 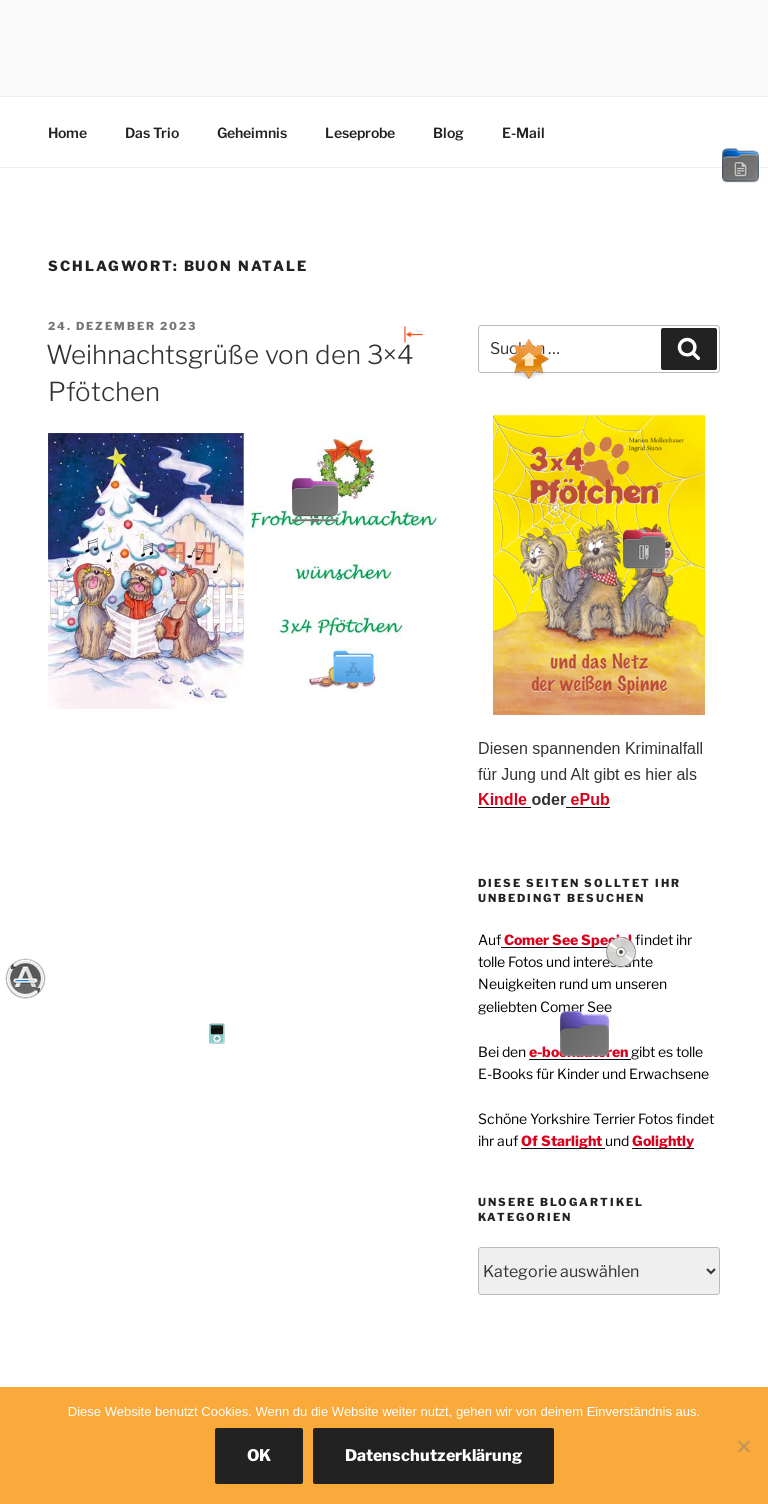 I want to click on open your documents folder, so click(x=740, y=164).